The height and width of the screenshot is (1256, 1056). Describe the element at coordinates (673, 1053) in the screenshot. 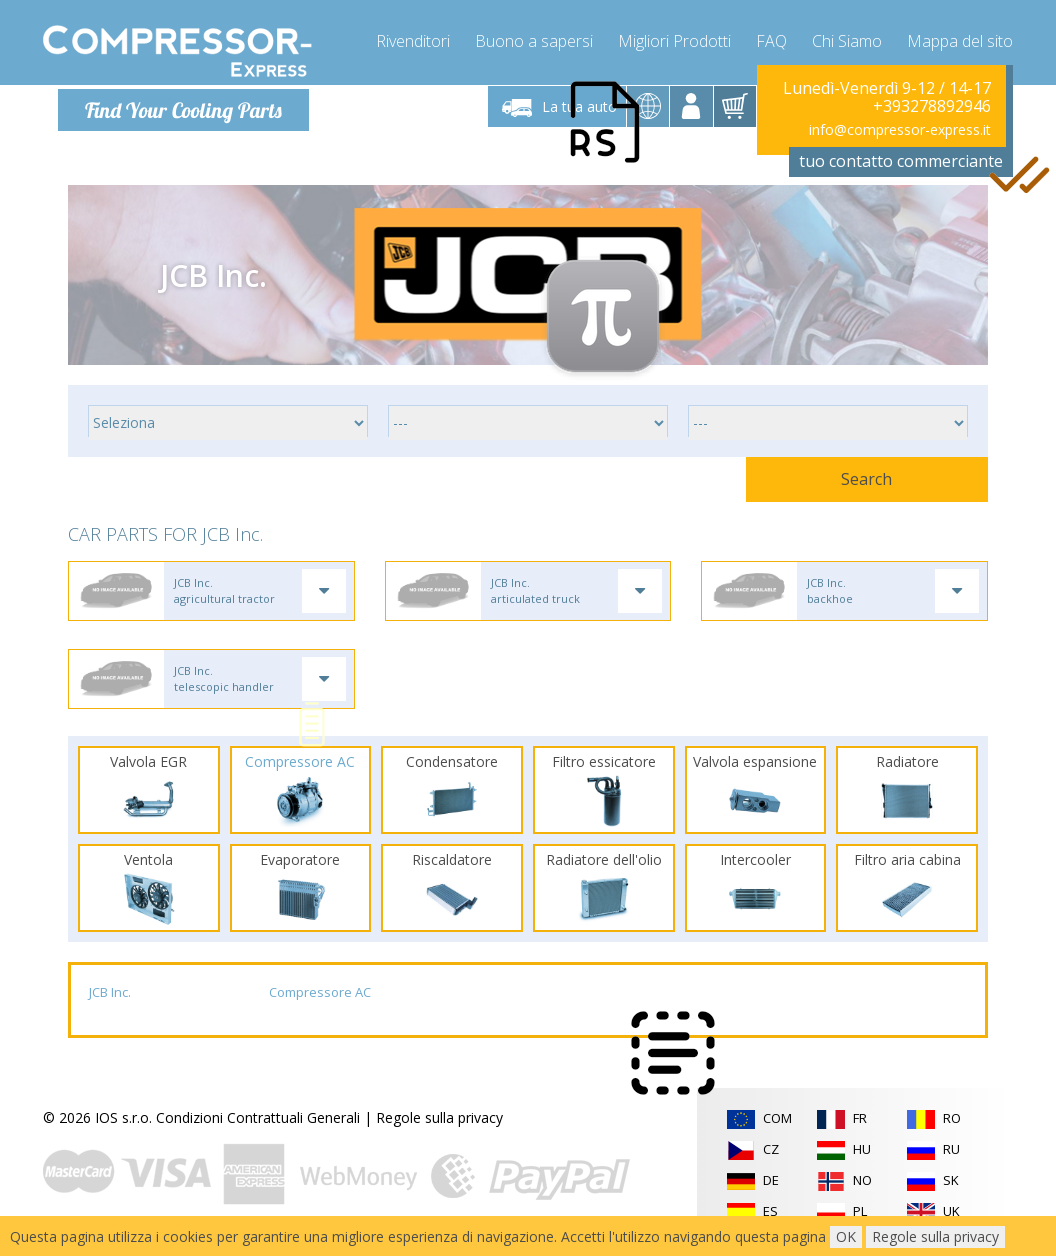

I see `select text within a document` at that location.